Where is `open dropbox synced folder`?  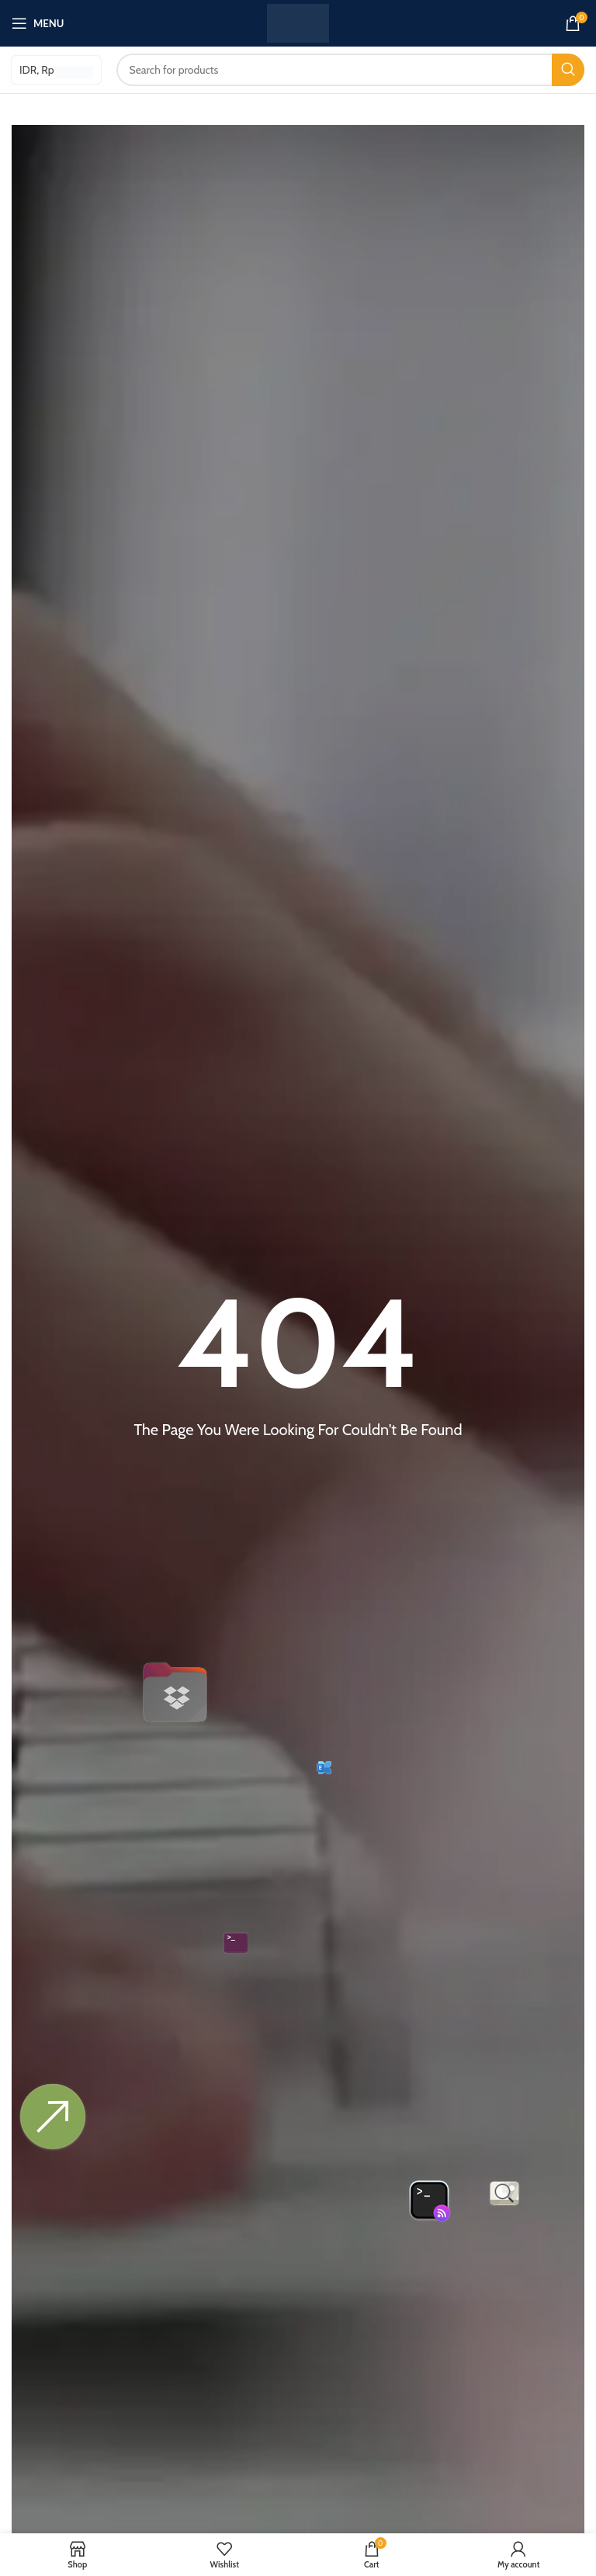 open dropbox synced folder is located at coordinates (175, 1692).